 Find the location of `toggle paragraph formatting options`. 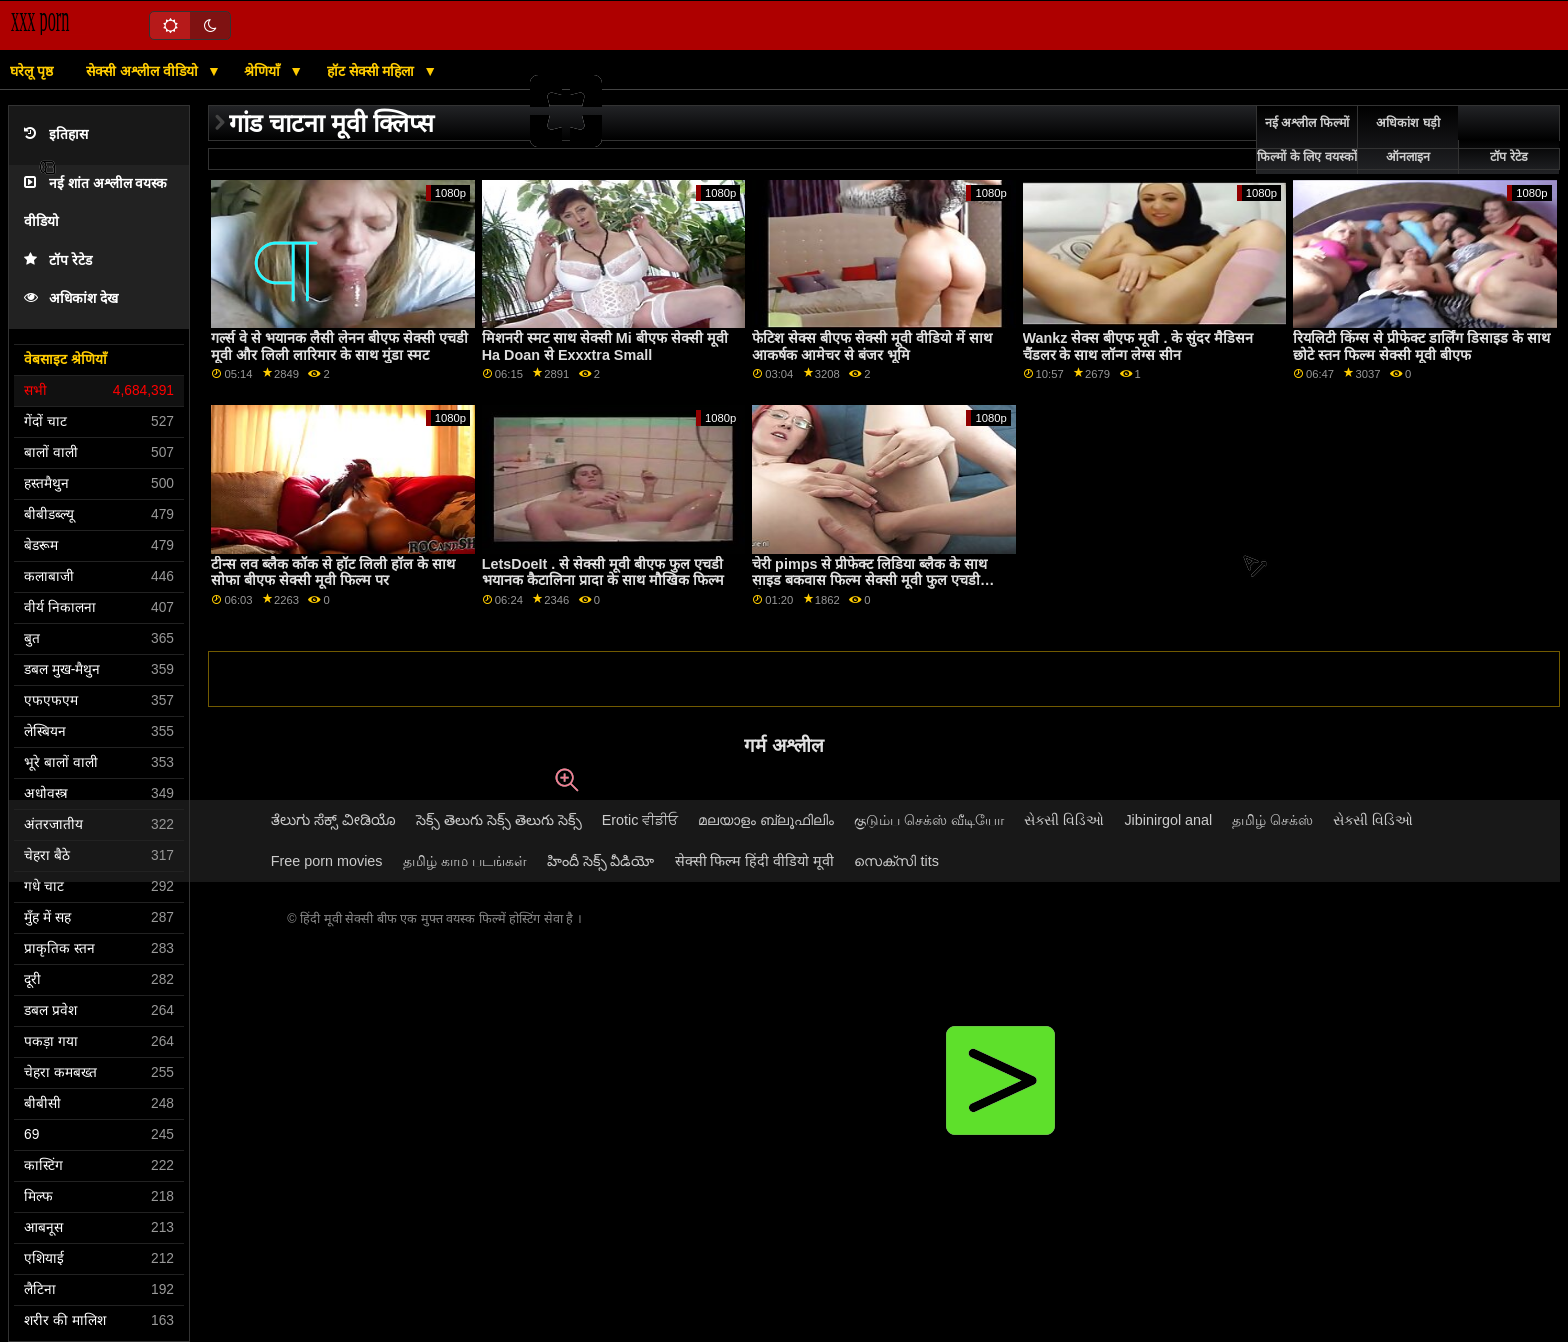

toggle paragraph formatting options is located at coordinates (287, 271).